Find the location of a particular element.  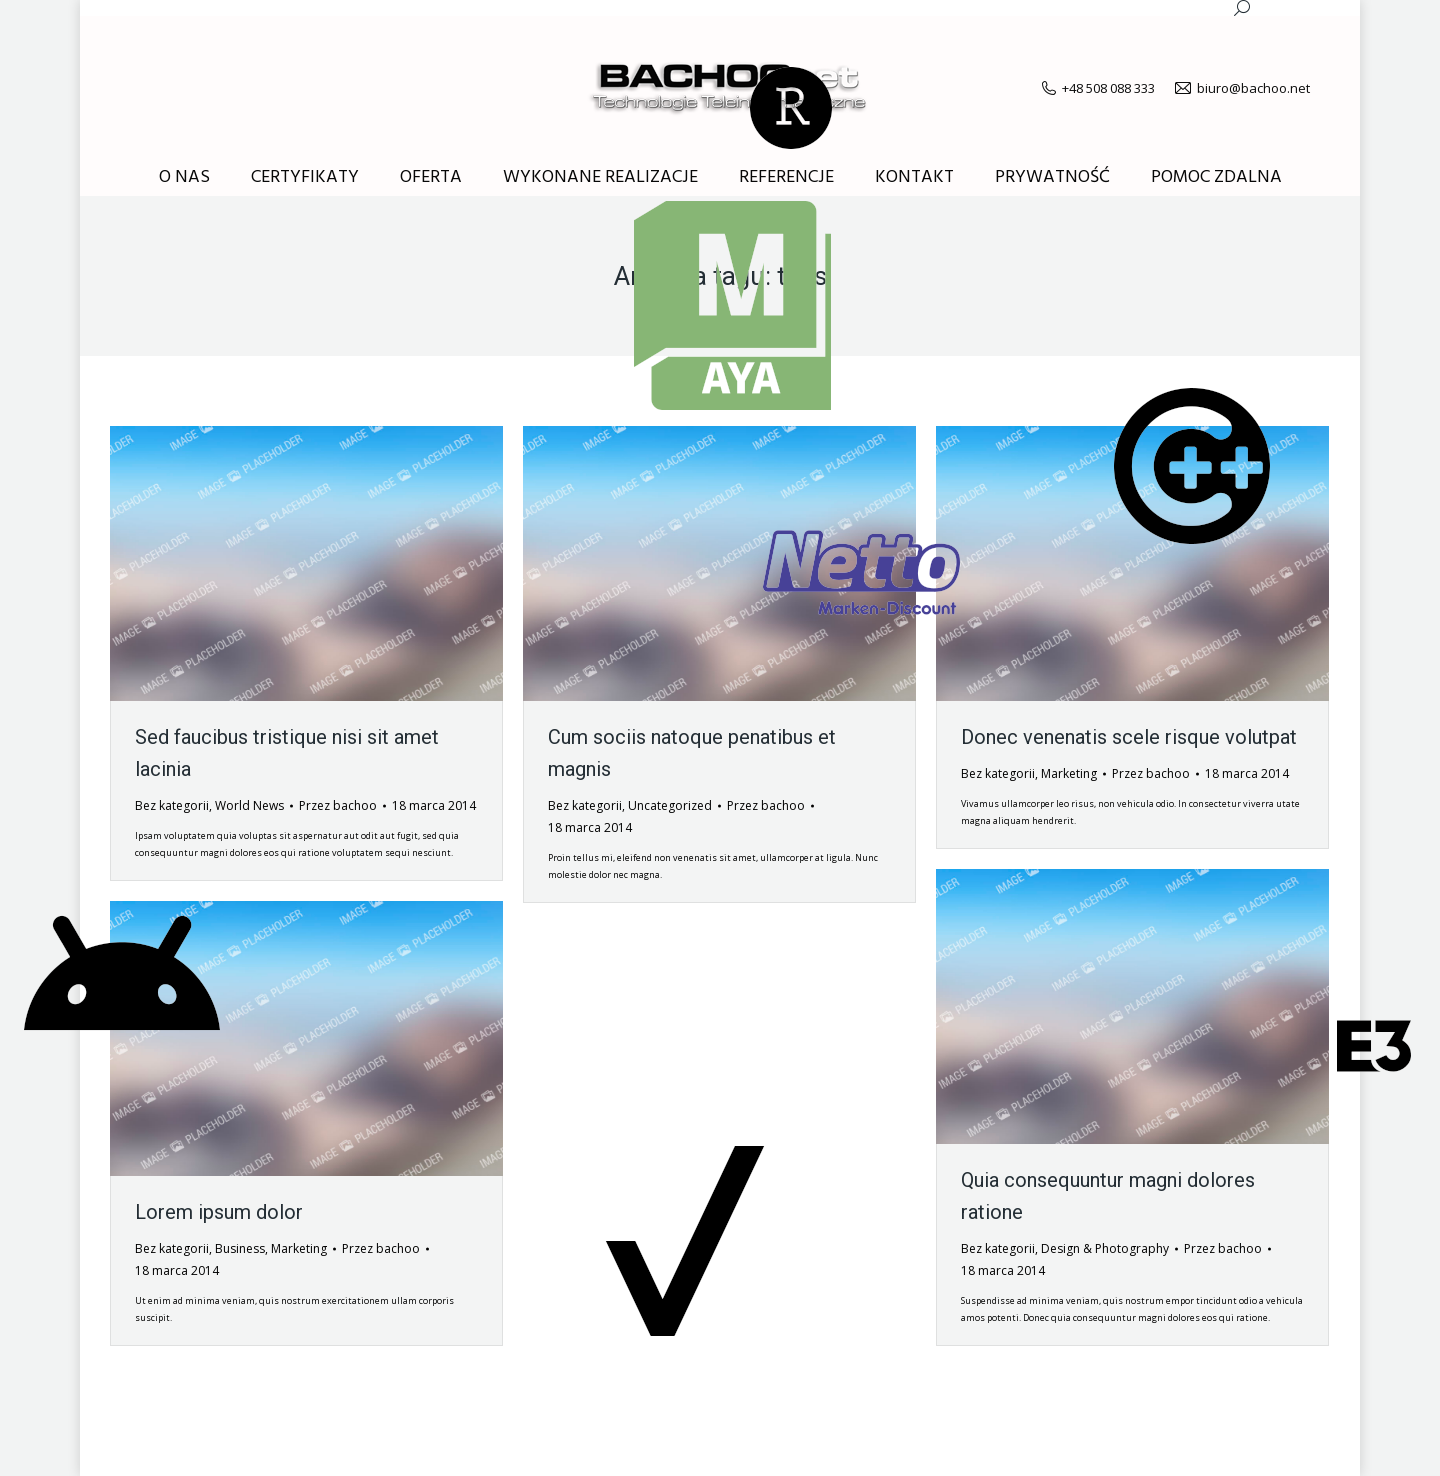

open Autodesk Maya application is located at coordinates (732, 305).